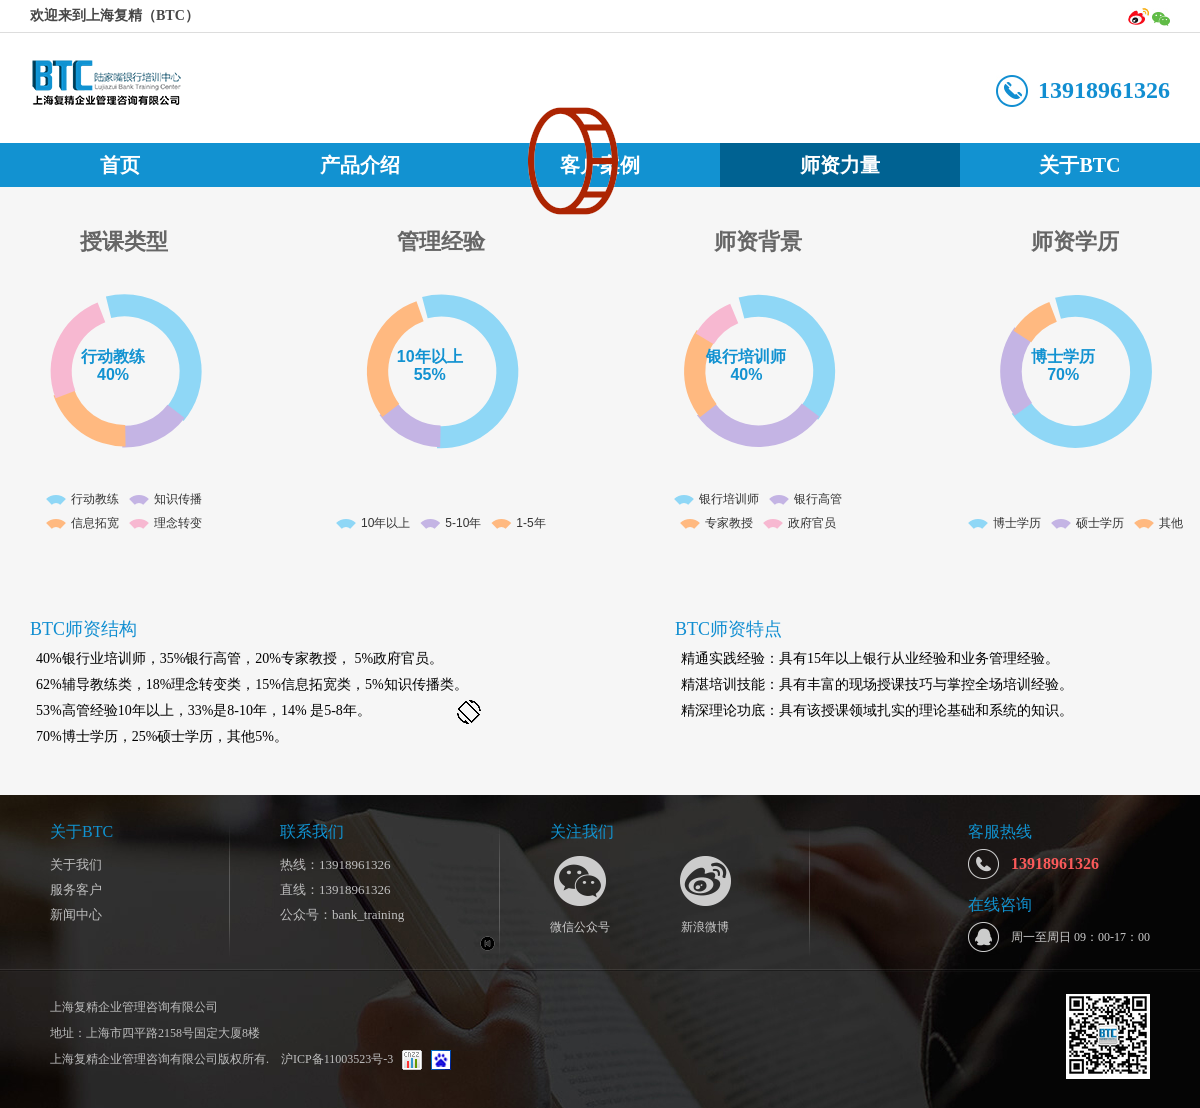 The width and height of the screenshot is (1200, 1108). Describe the element at coordinates (487, 943) in the screenshot. I see `skip to previous track` at that location.